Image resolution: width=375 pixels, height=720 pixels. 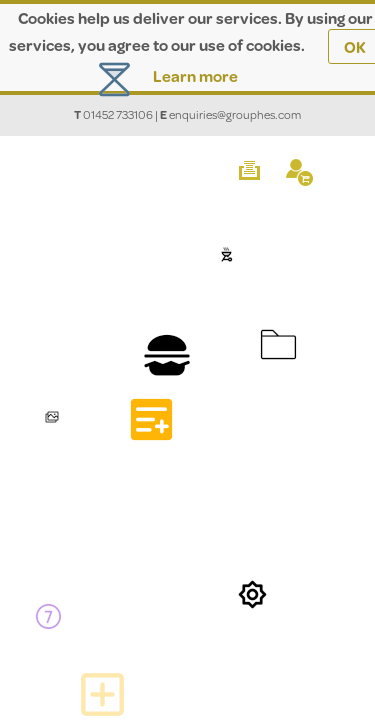 I want to click on add a new file to the diff, so click(x=102, y=694).